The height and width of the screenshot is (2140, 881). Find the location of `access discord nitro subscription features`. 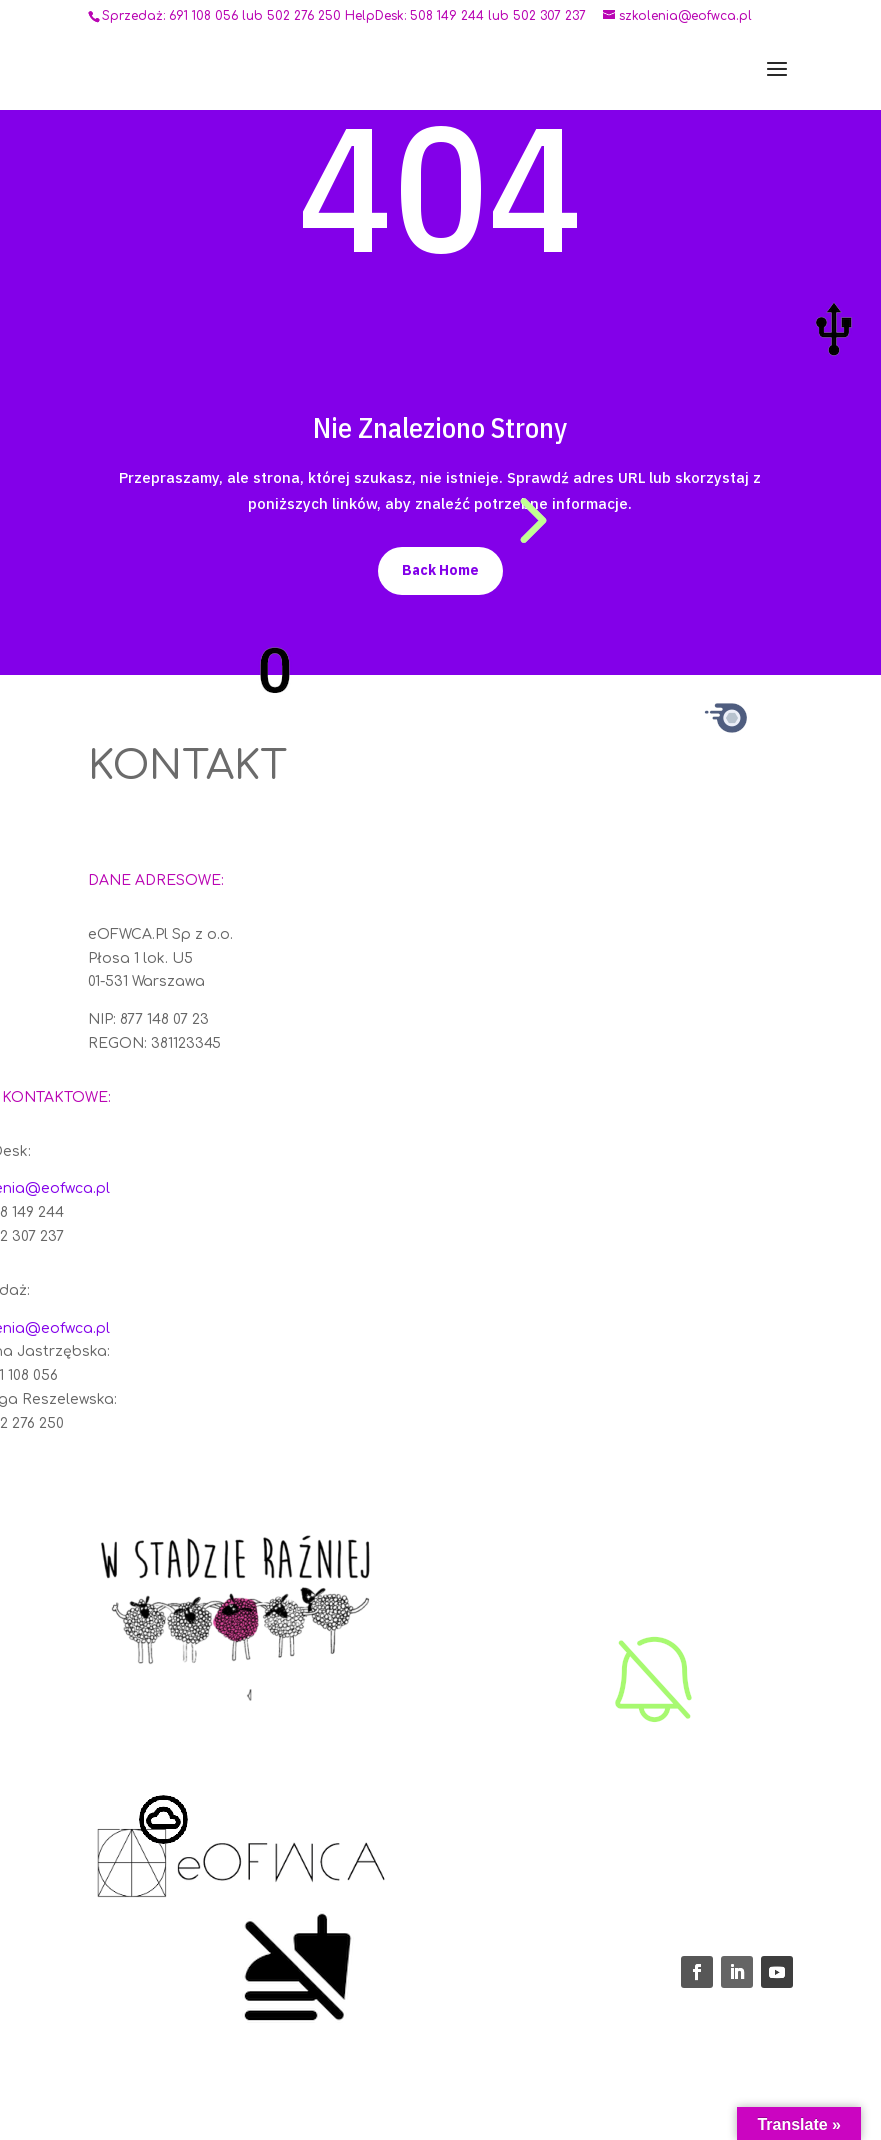

access discord nitro subscription features is located at coordinates (726, 718).